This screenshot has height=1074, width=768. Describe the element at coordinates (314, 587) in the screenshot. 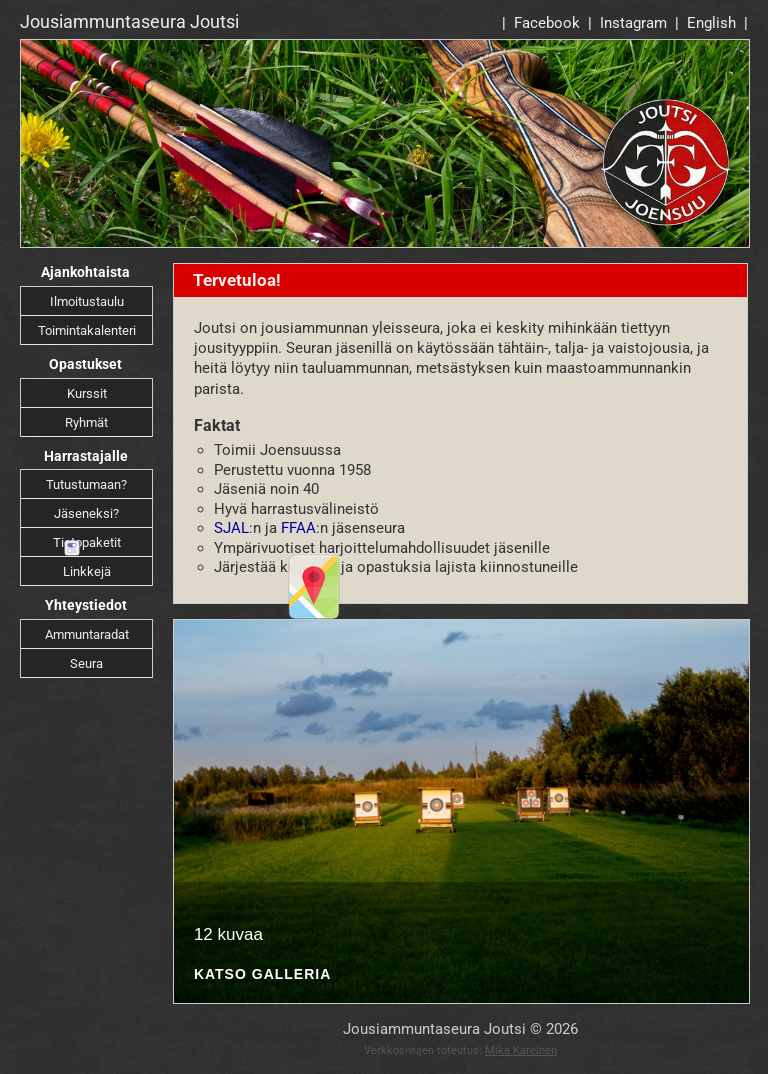

I see `open a GPX file containing GPS route data` at that location.